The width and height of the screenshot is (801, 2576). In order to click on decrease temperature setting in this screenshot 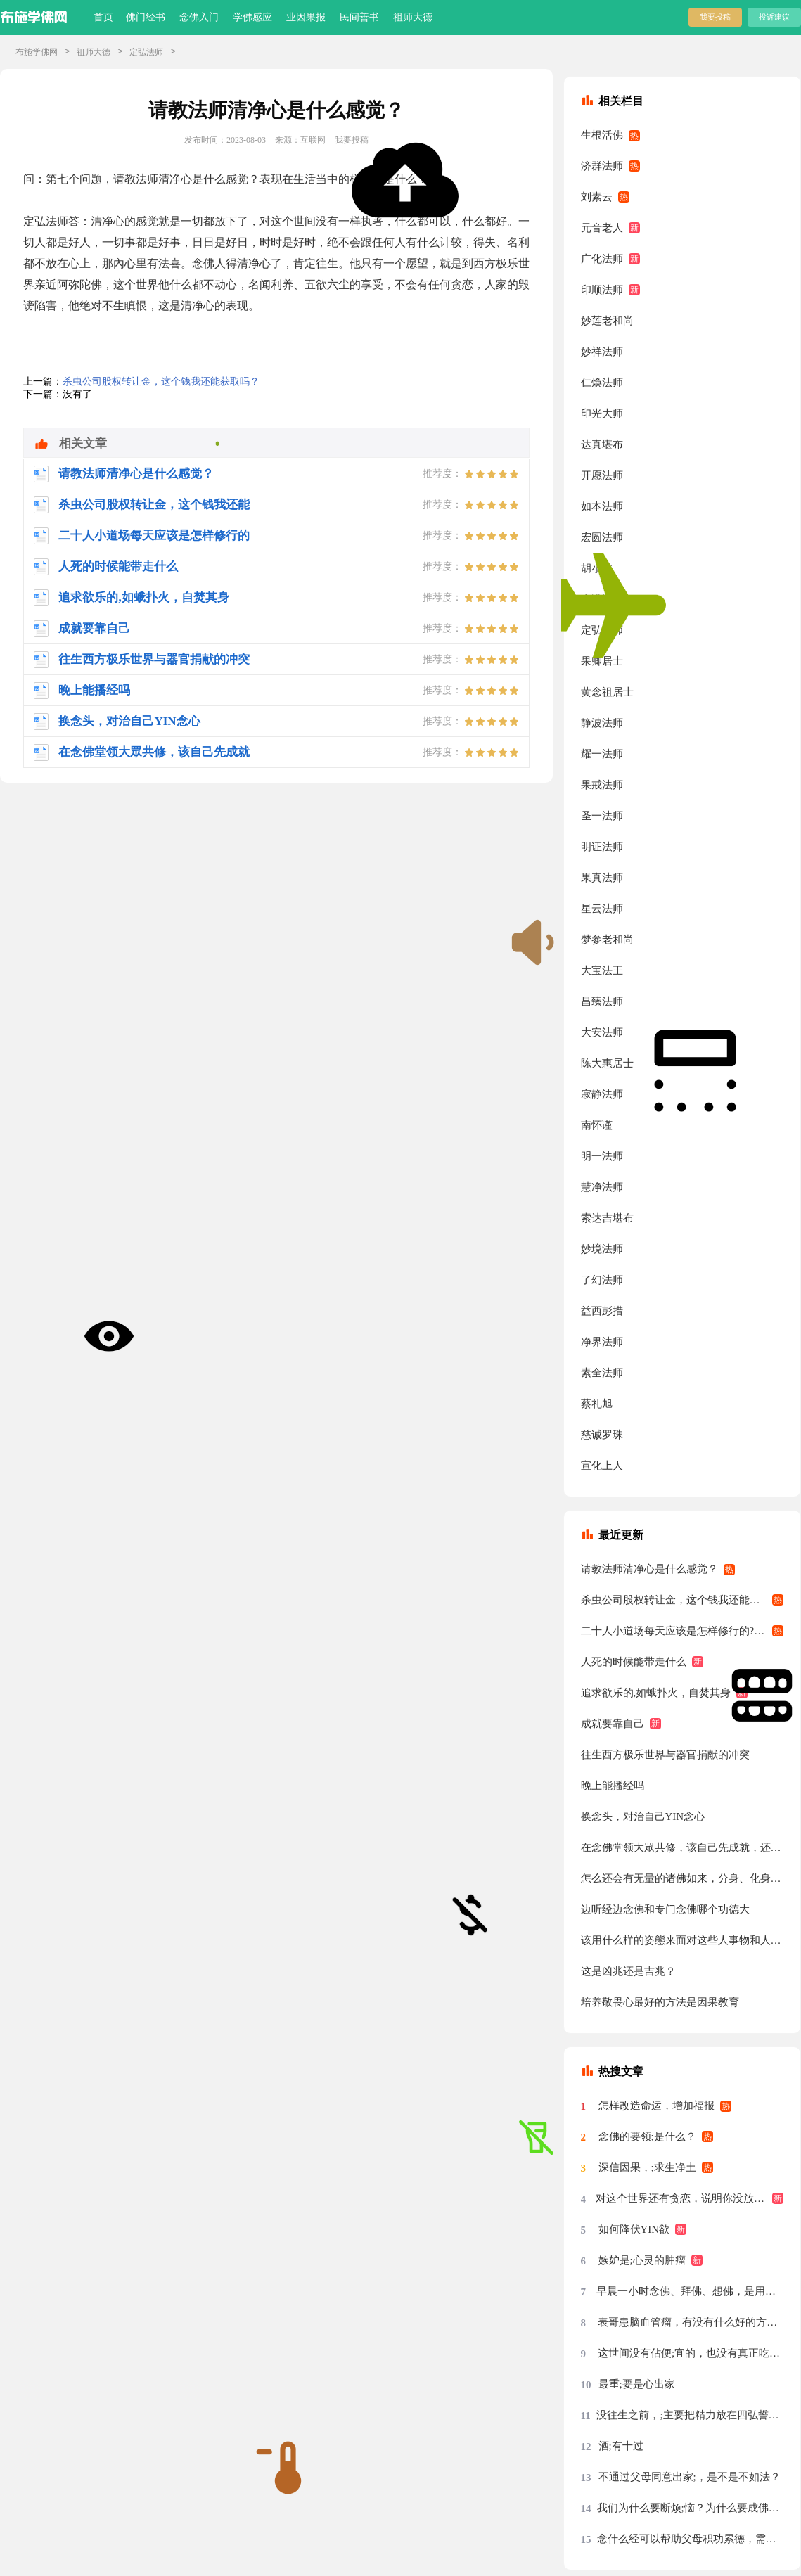, I will do `click(283, 2468)`.